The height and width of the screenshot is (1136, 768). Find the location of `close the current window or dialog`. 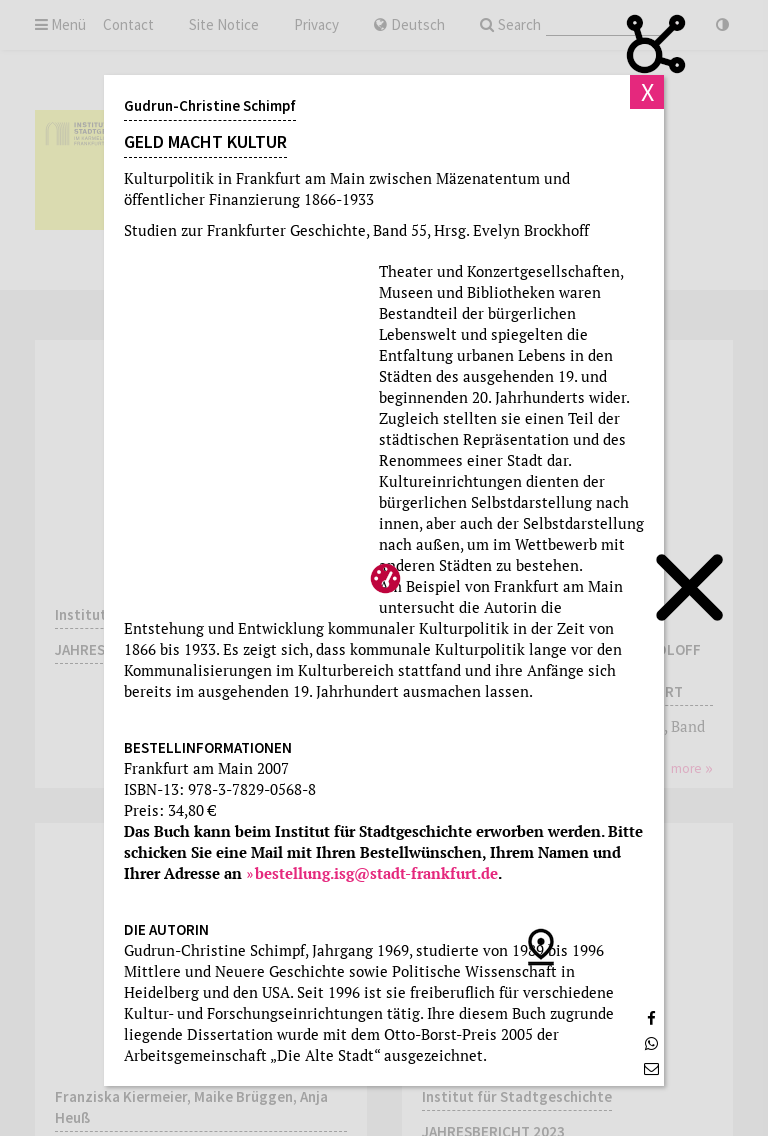

close the current window or dialog is located at coordinates (689, 587).